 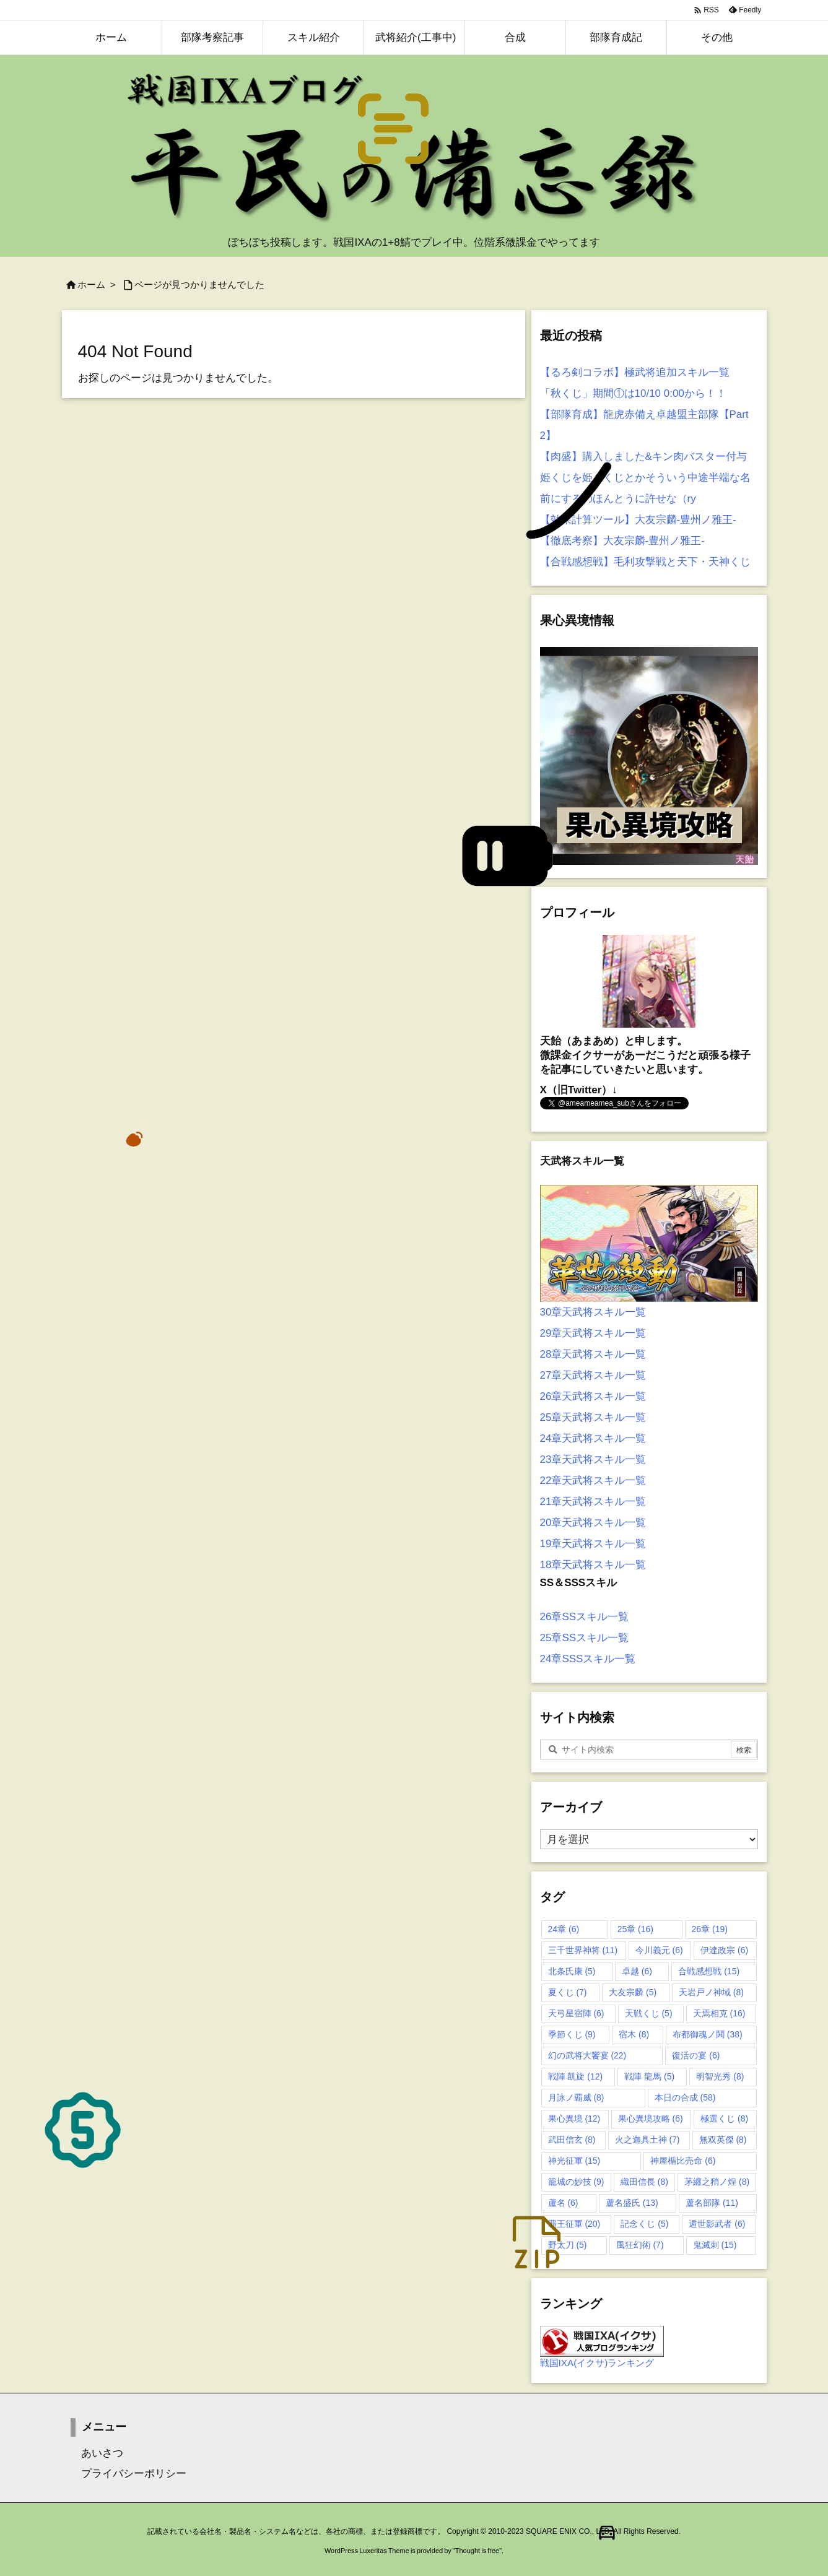 What do you see at coordinates (536, 2244) in the screenshot?
I see `compressed file or archive` at bounding box center [536, 2244].